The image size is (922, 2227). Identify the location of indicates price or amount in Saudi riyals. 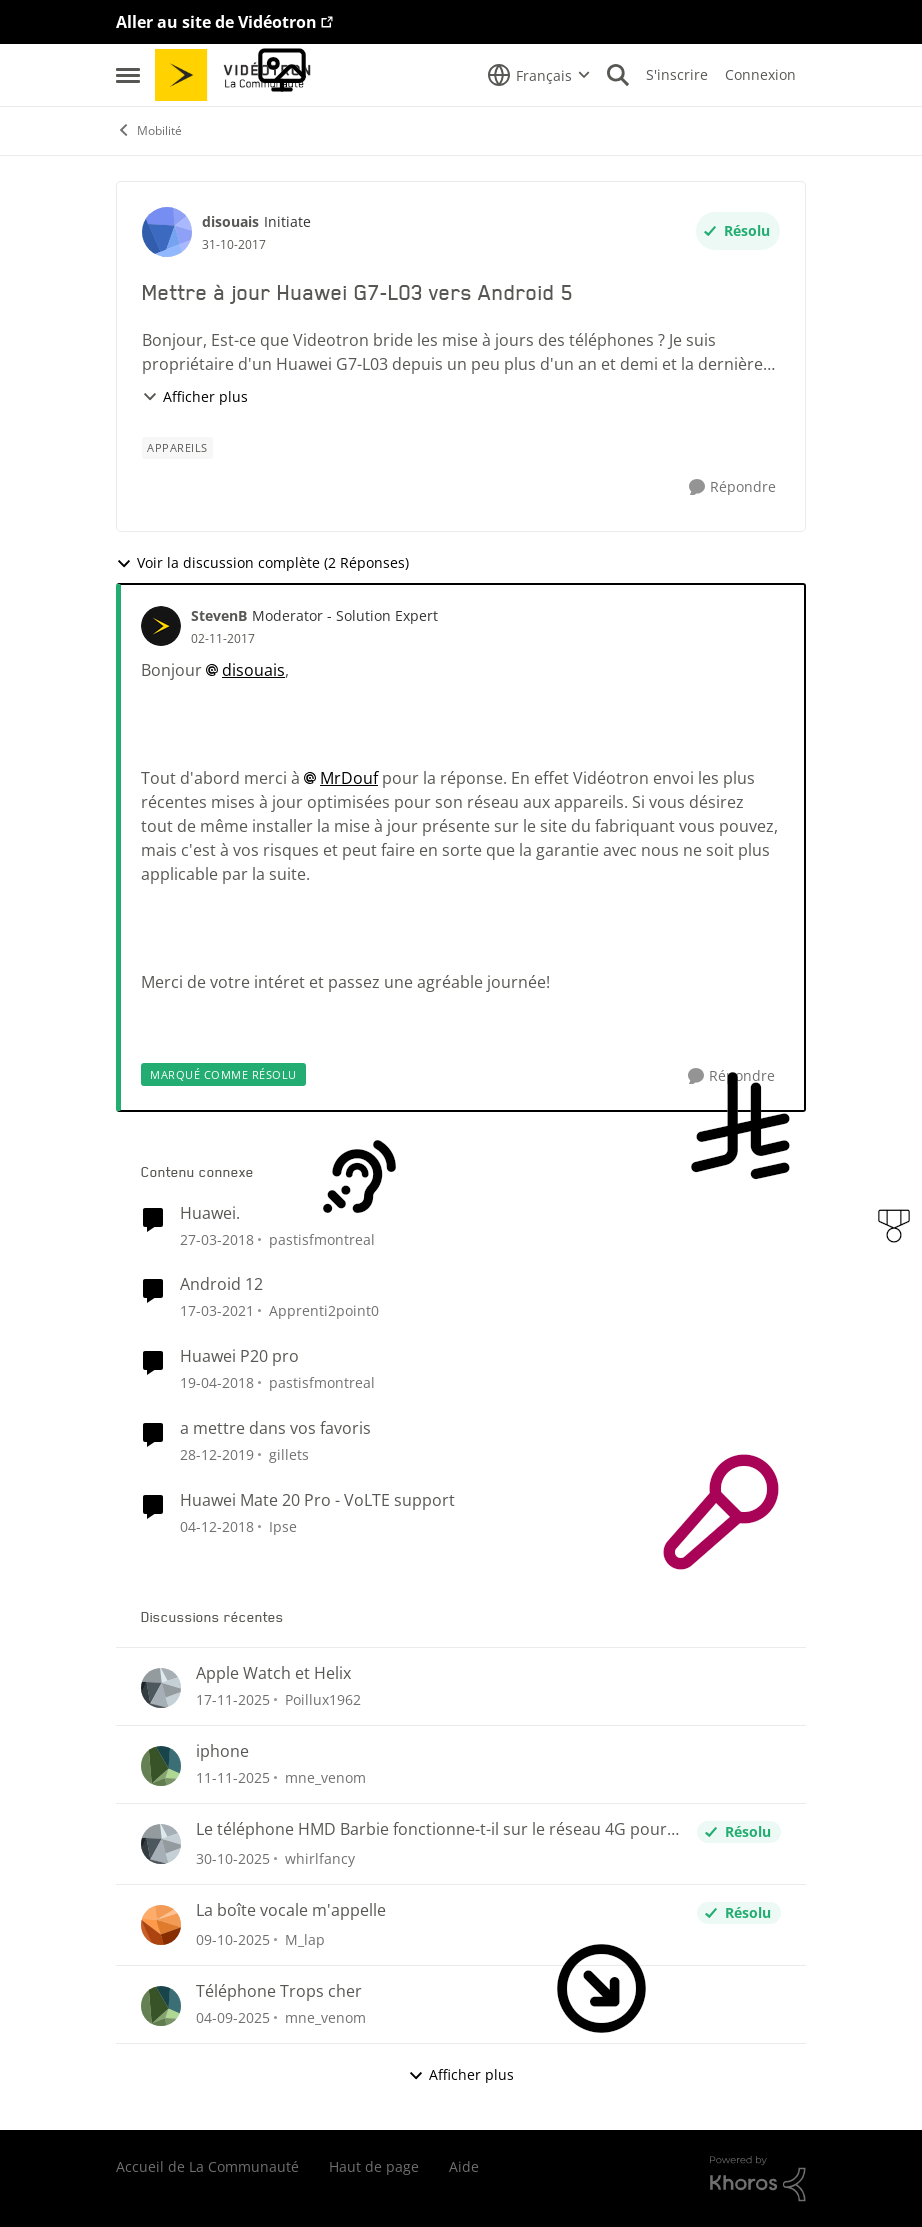
(743, 1129).